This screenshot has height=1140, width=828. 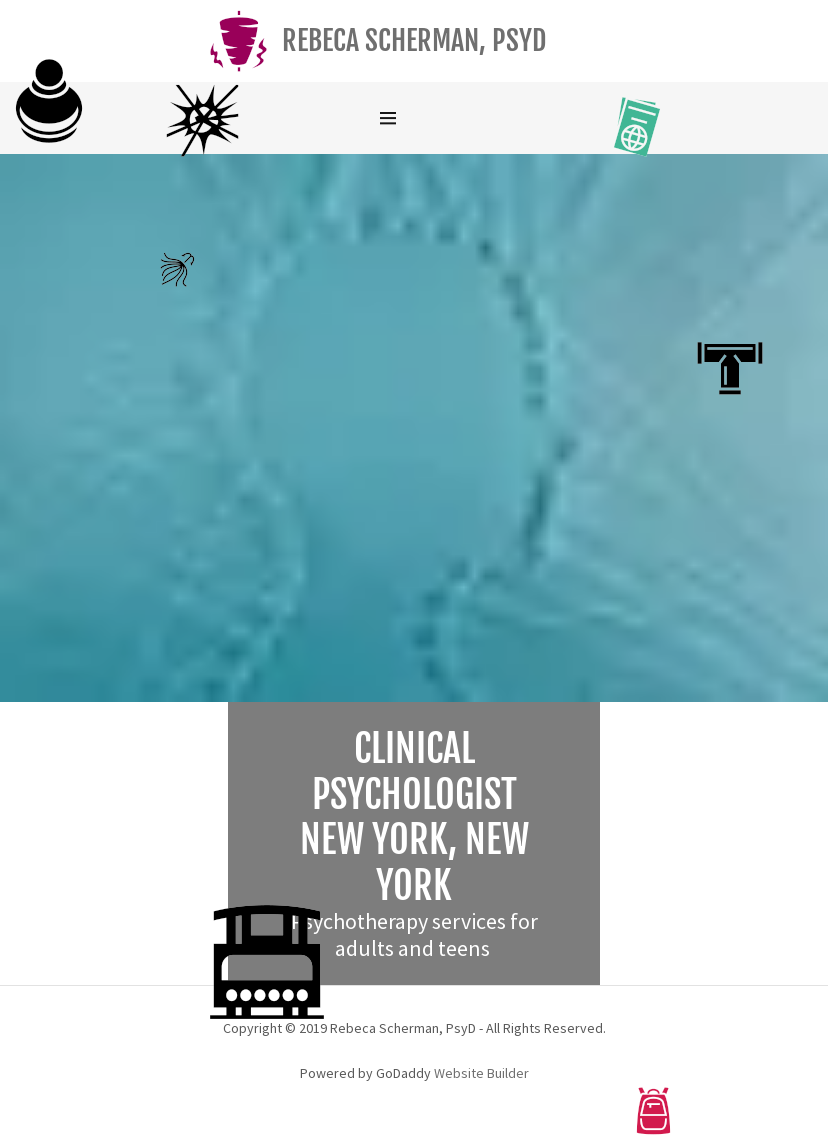 What do you see at coordinates (202, 120) in the screenshot?
I see `indicates nuclear fission or atomic reaction` at bounding box center [202, 120].